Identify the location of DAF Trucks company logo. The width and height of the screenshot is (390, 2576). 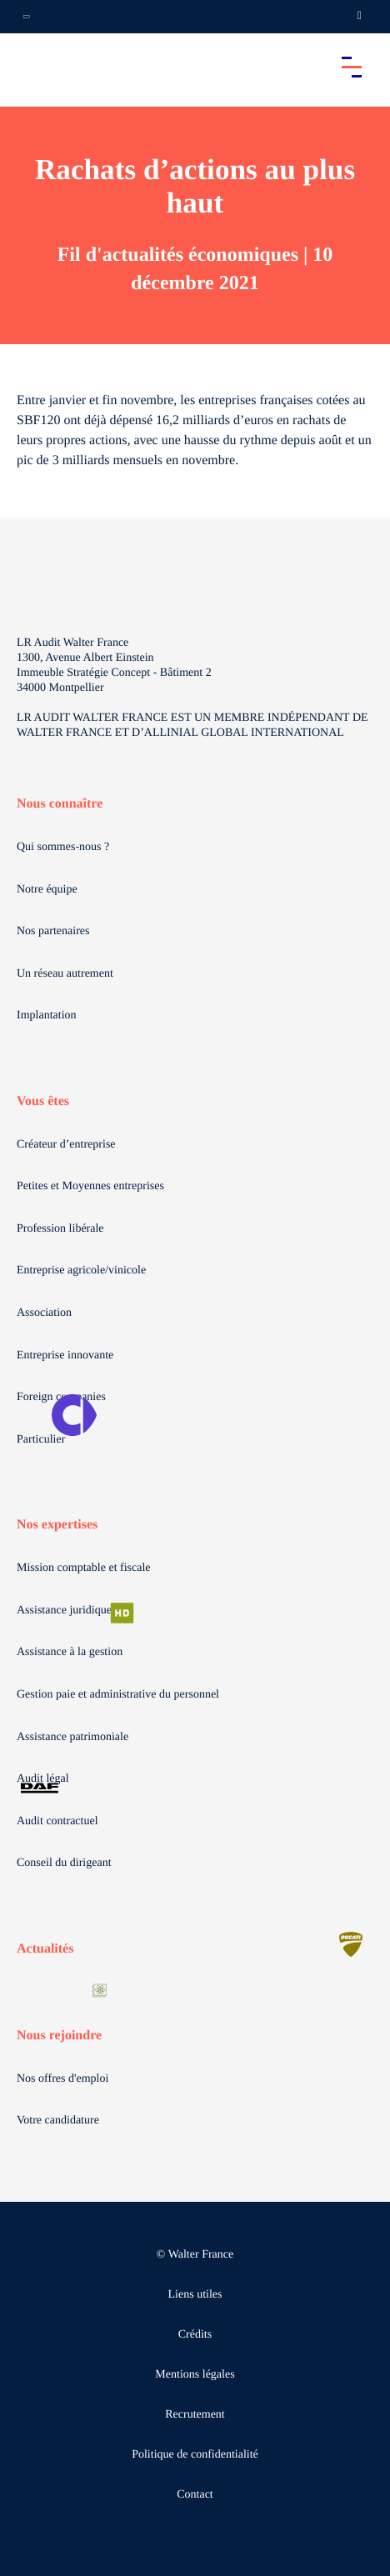
(39, 1788).